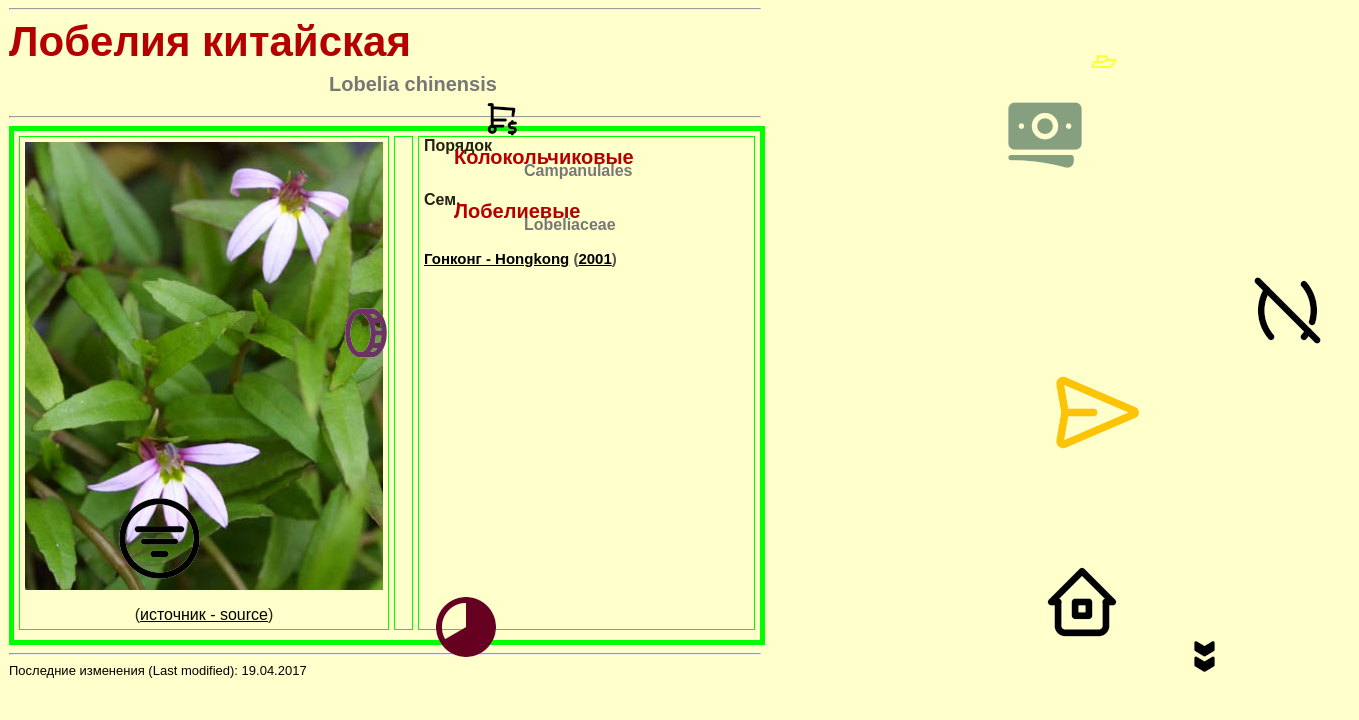  I want to click on access boat rental or marina services, so click(1104, 61).